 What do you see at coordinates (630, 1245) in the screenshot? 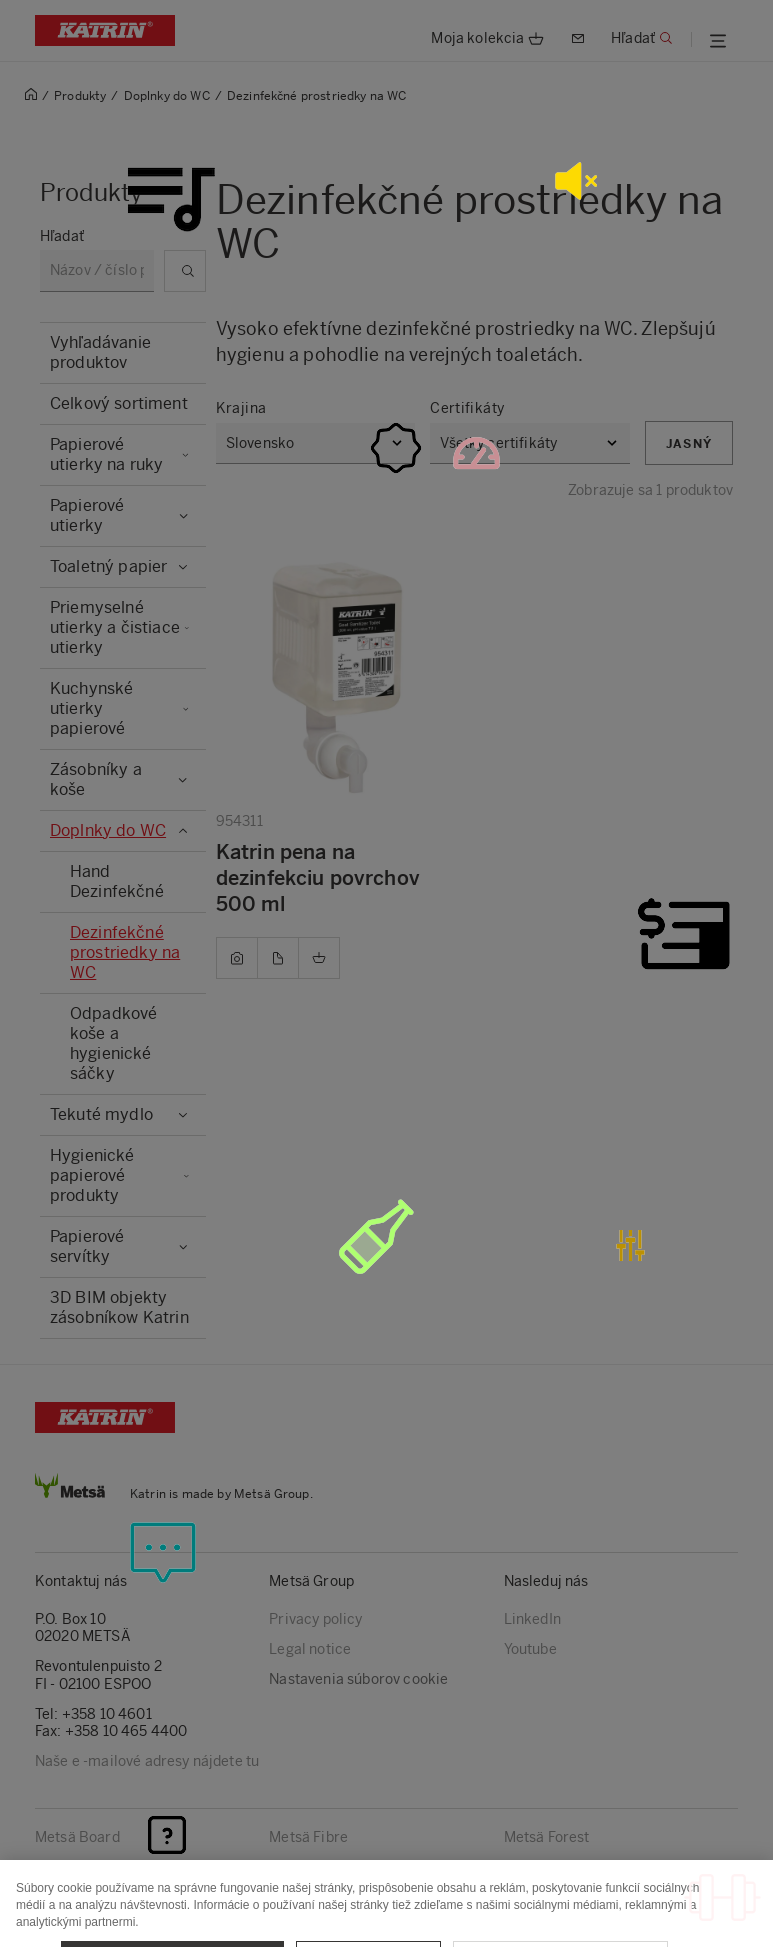
I see `adjust settings or preferences` at bounding box center [630, 1245].